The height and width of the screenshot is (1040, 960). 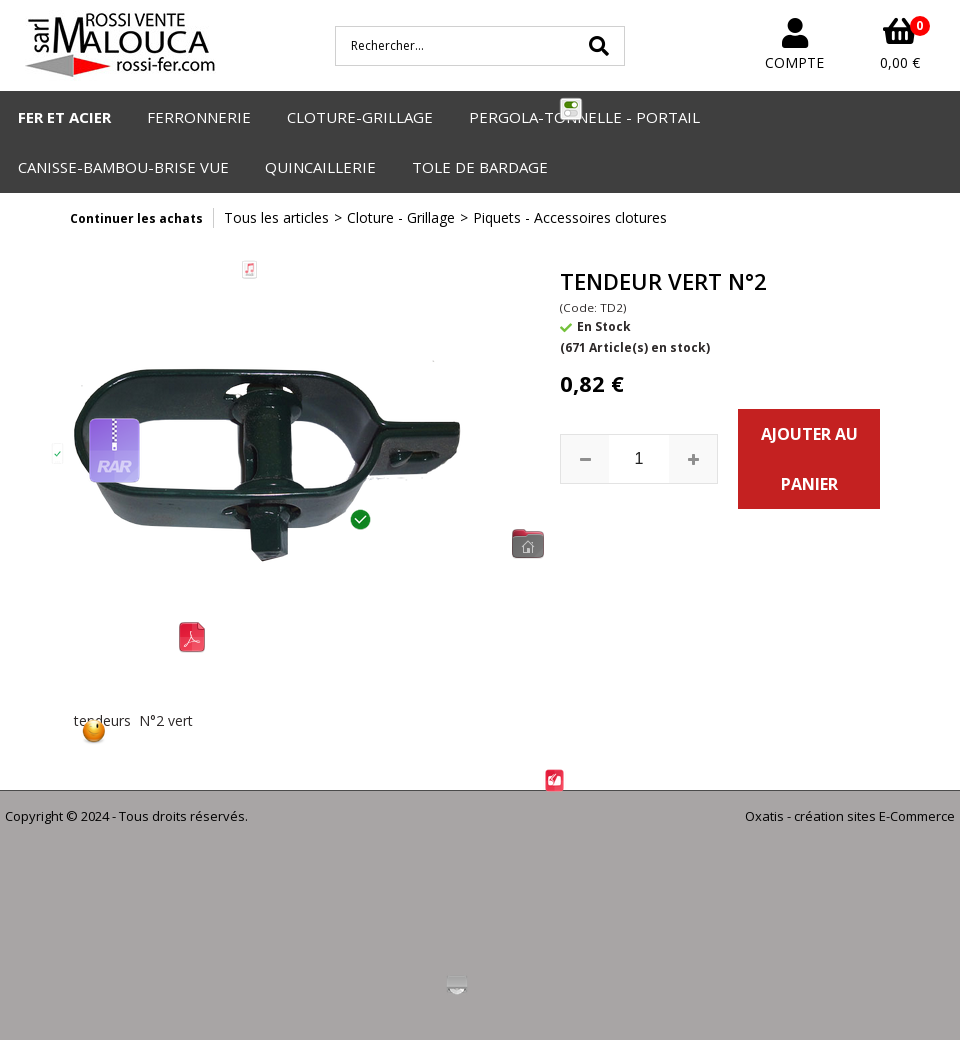 I want to click on indicates file sync completed successfully, so click(x=360, y=519).